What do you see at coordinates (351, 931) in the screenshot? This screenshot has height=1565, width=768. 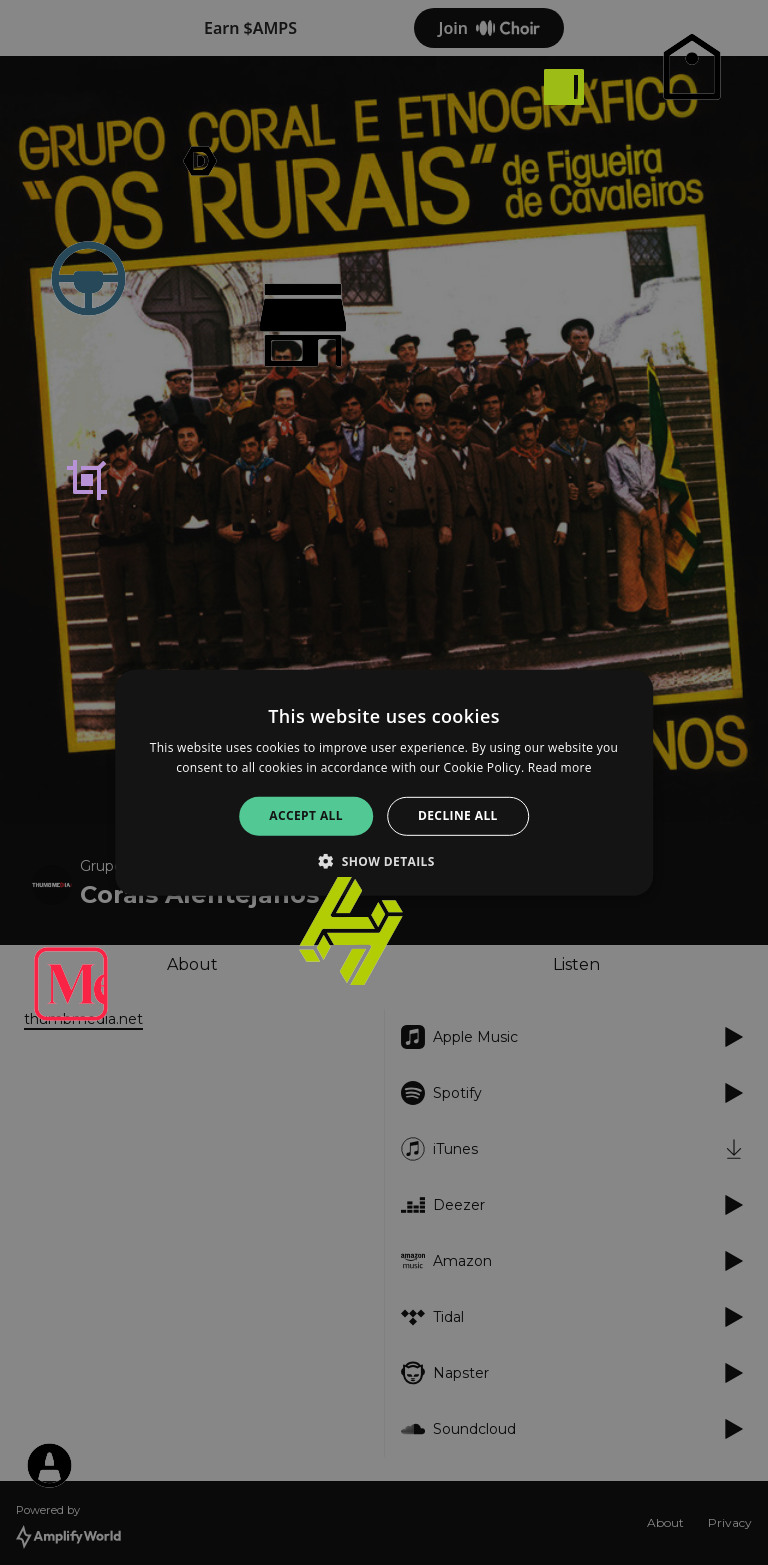 I see `handshake protocol logo` at bounding box center [351, 931].